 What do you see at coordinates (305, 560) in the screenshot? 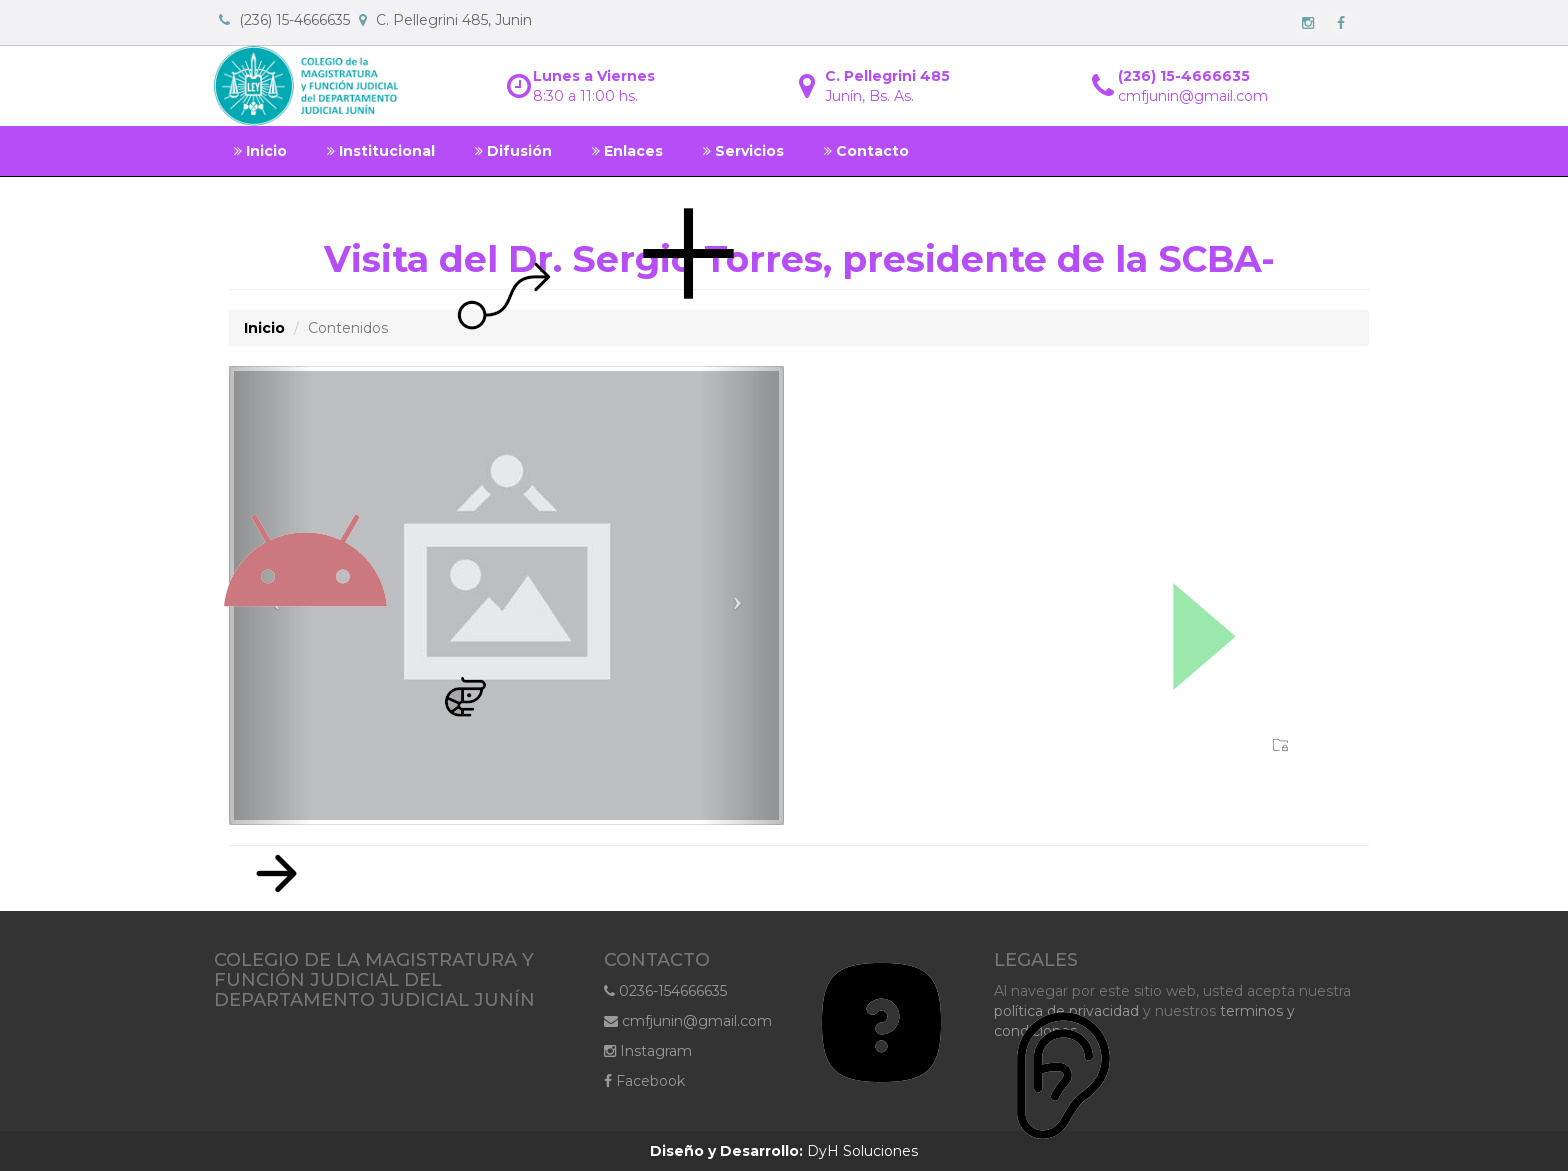
I see `android operating system logo` at bounding box center [305, 560].